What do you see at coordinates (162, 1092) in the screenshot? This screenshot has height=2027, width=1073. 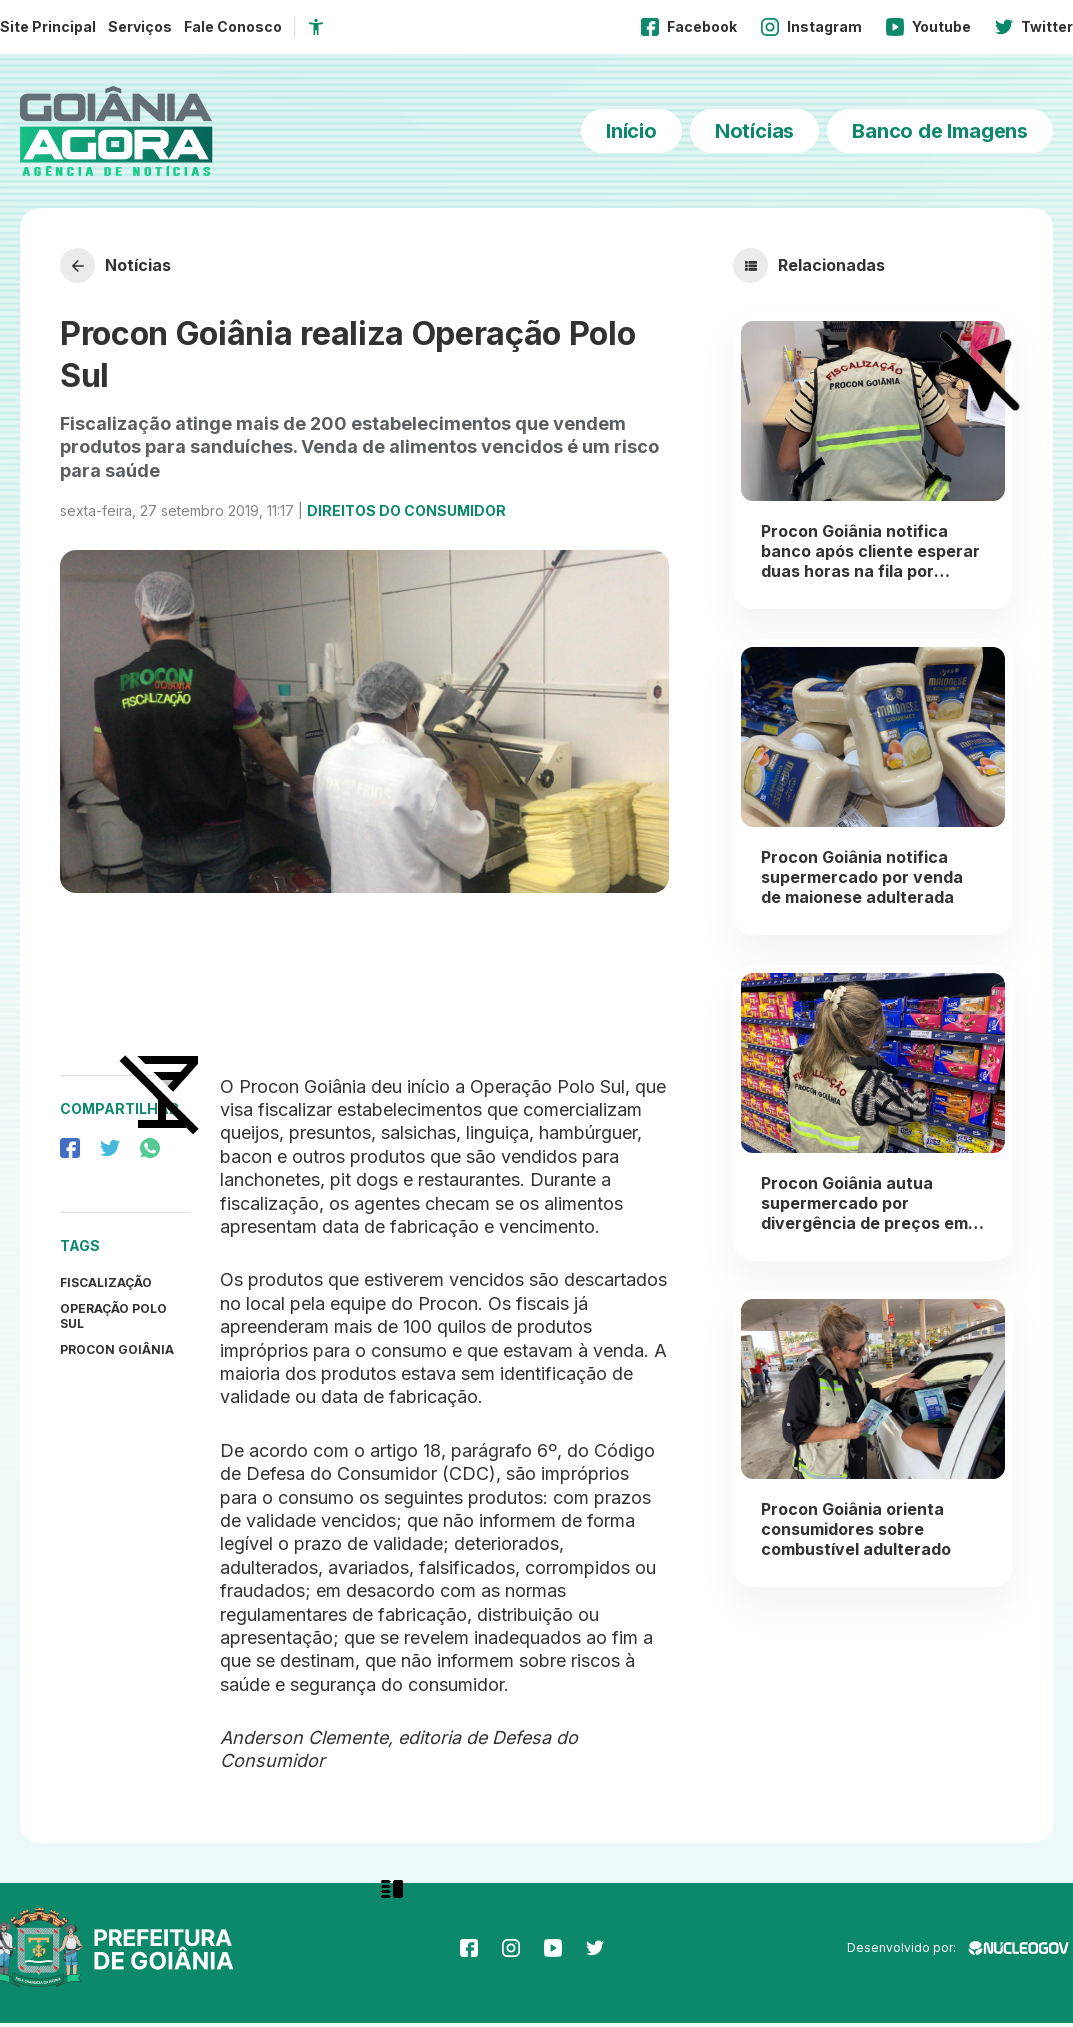 I see `indicates alcohol-free zone or no drinks allowed` at bounding box center [162, 1092].